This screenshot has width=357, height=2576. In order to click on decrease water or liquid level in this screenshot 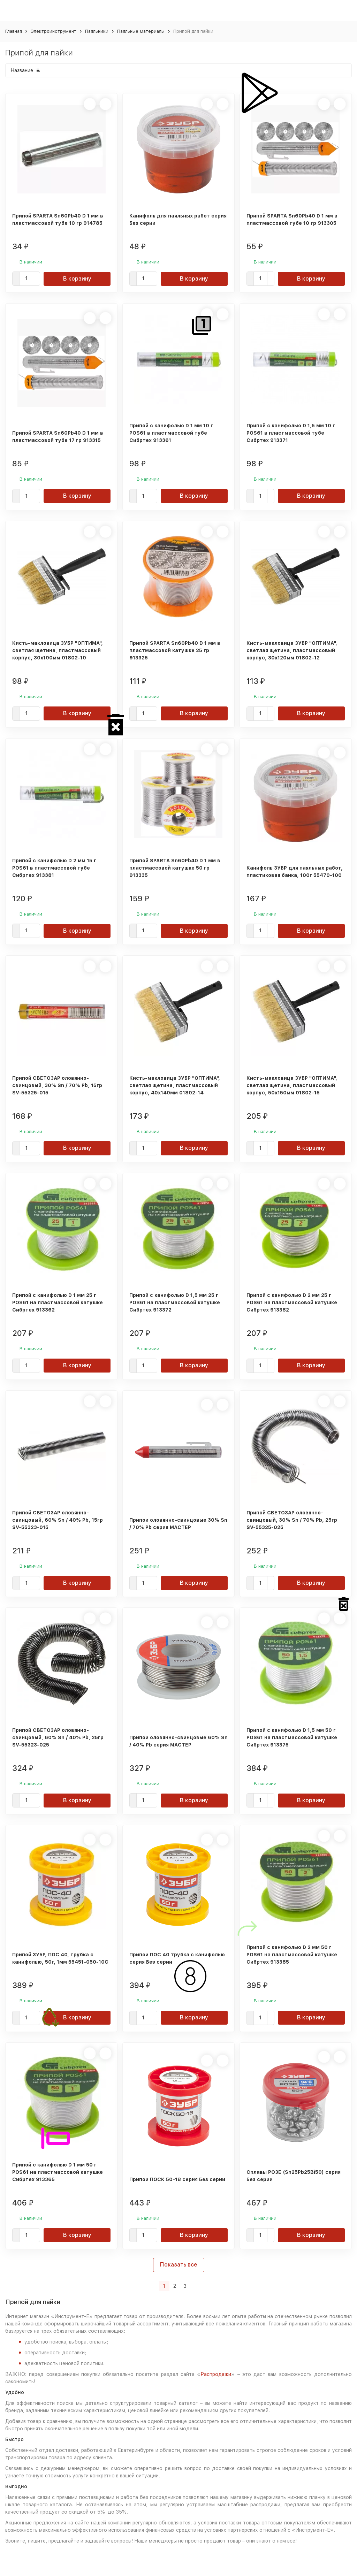, I will do `click(49, 2017)`.